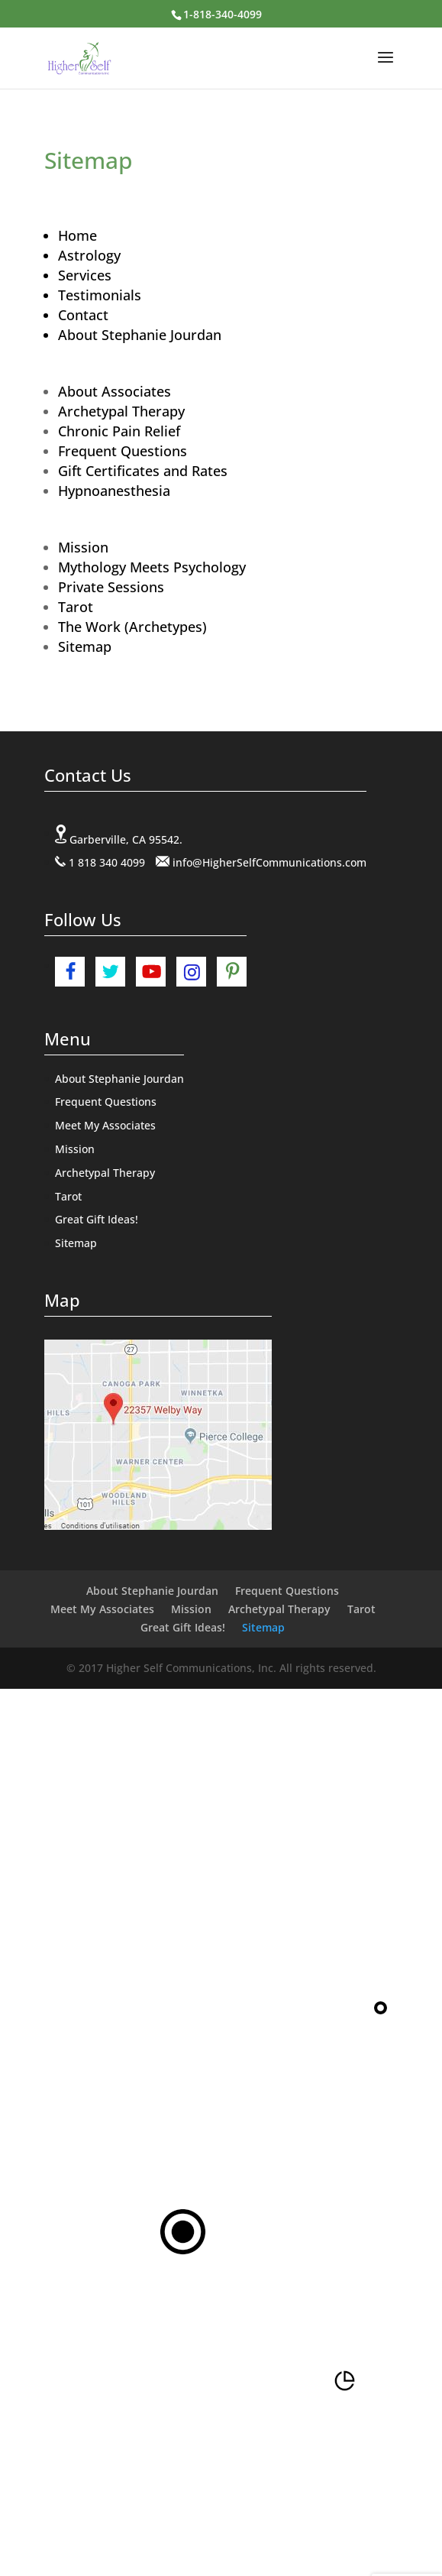 This screenshot has height=2576, width=442. What do you see at coordinates (380, 2007) in the screenshot?
I see `access Okta identity management` at bounding box center [380, 2007].